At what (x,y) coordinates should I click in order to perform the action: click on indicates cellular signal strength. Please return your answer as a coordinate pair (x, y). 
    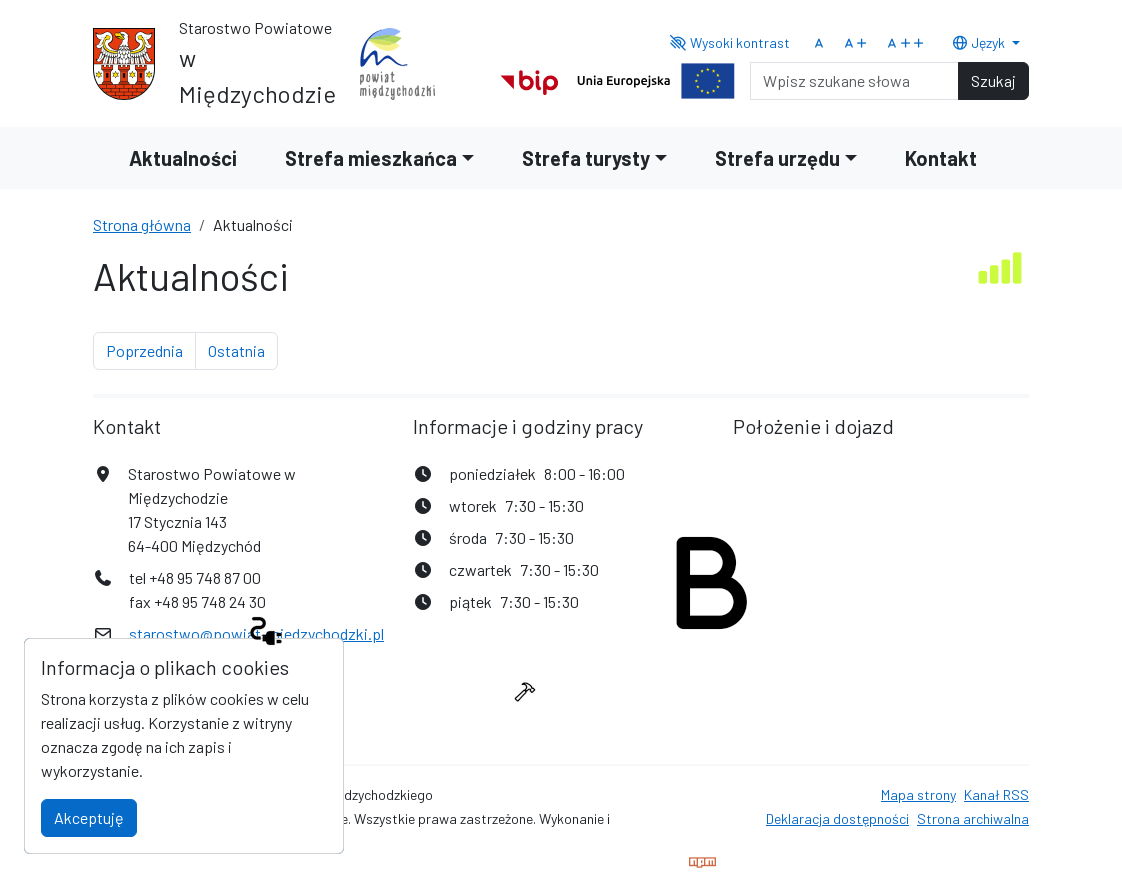
    Looking at the image, I should click on (1000, 268).